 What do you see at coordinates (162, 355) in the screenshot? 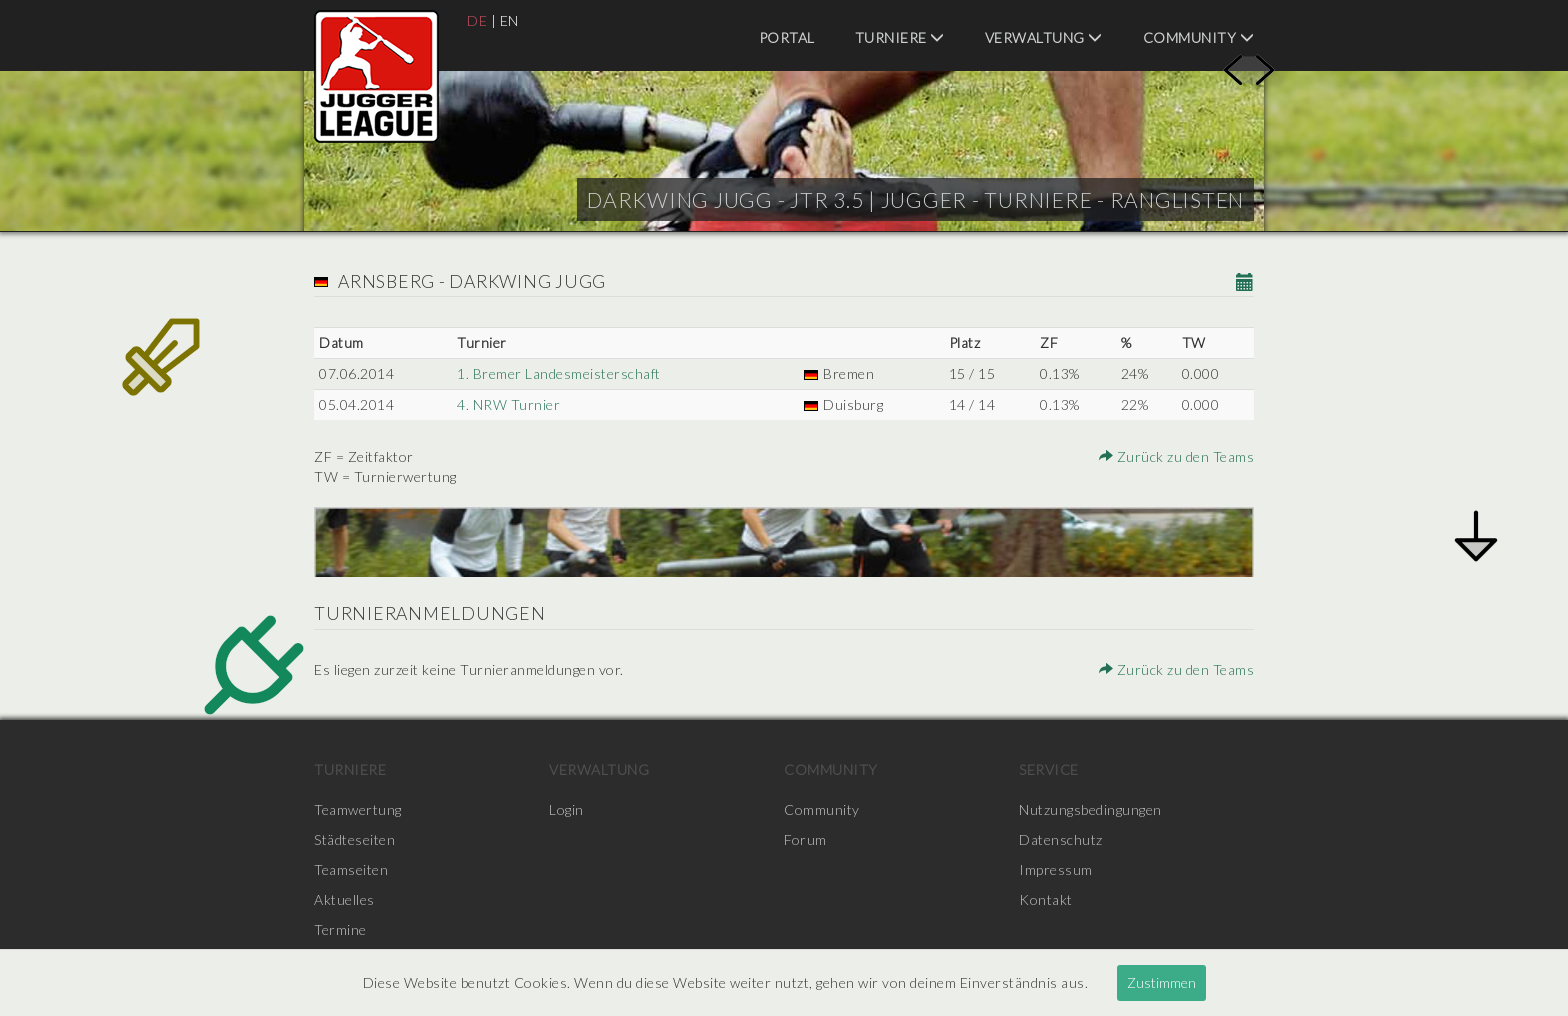
I see `access game or combat features` at bounding box center [162, 355].